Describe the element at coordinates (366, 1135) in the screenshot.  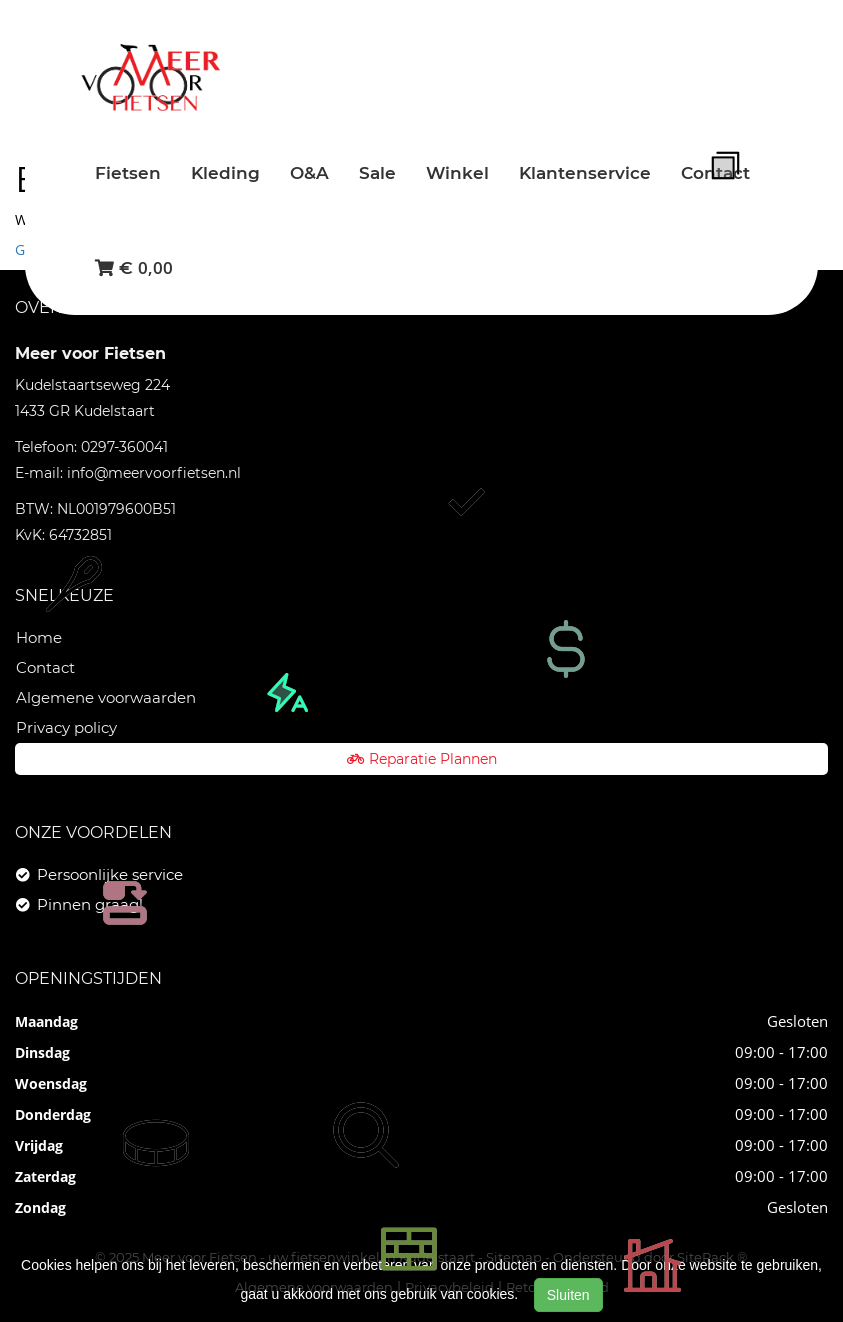
I see `search for content or items` at that location.